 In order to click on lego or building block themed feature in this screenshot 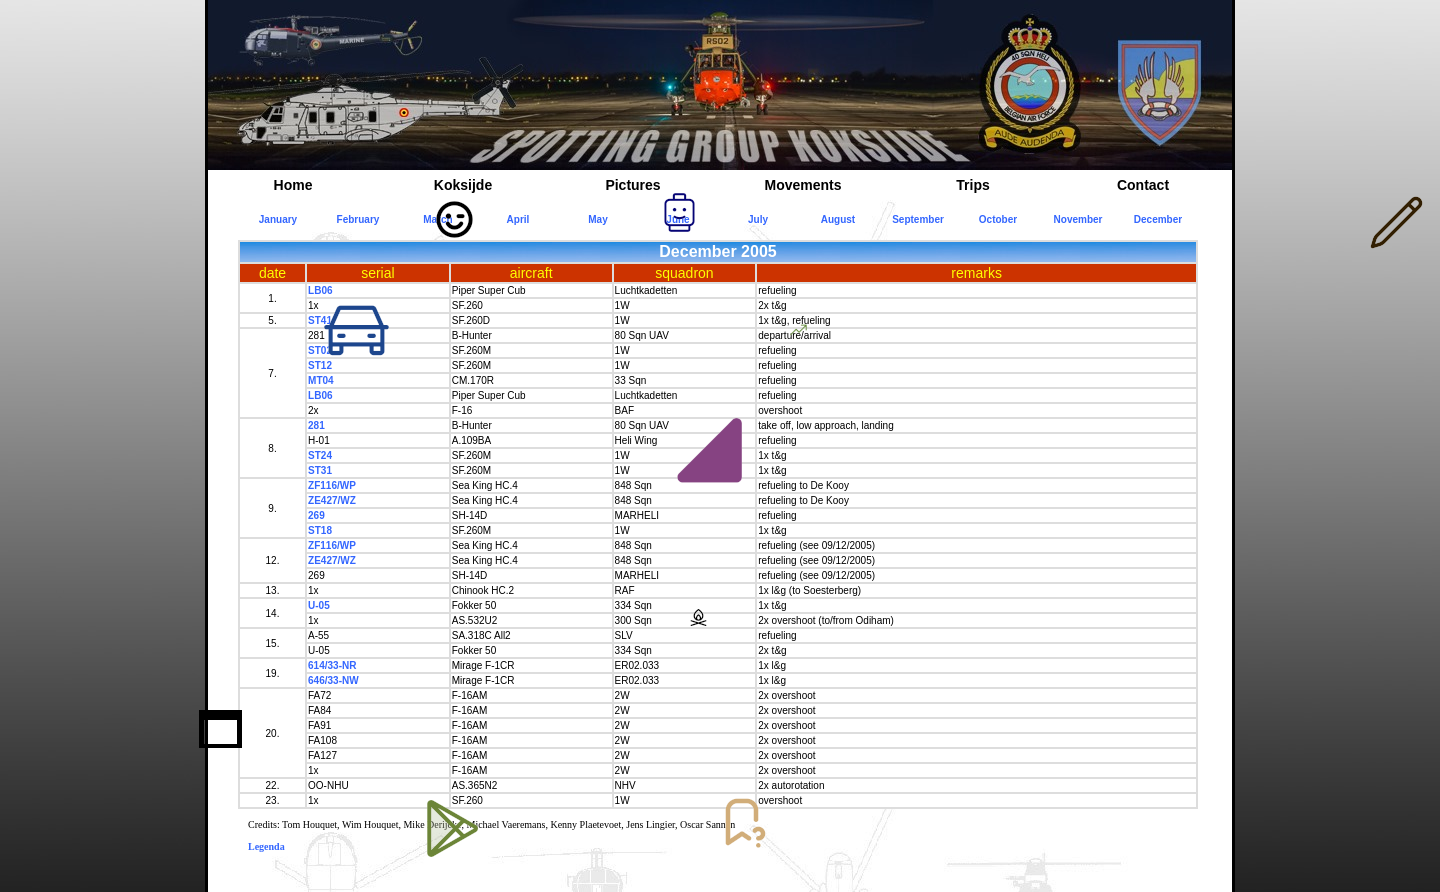, I will do `click(679, 212)`.